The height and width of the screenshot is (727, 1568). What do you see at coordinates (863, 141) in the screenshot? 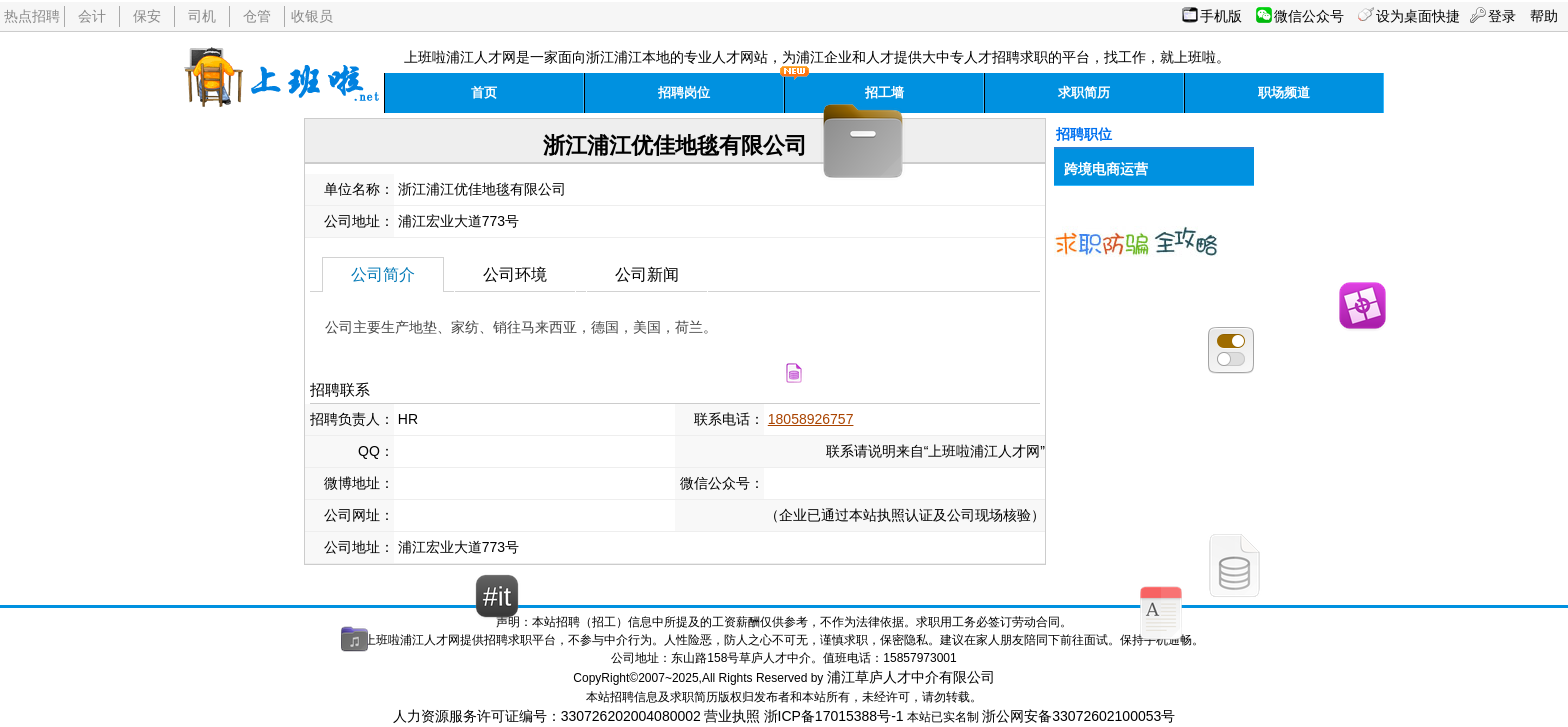
I see `open file manager application` at bounding box center [863, 141].